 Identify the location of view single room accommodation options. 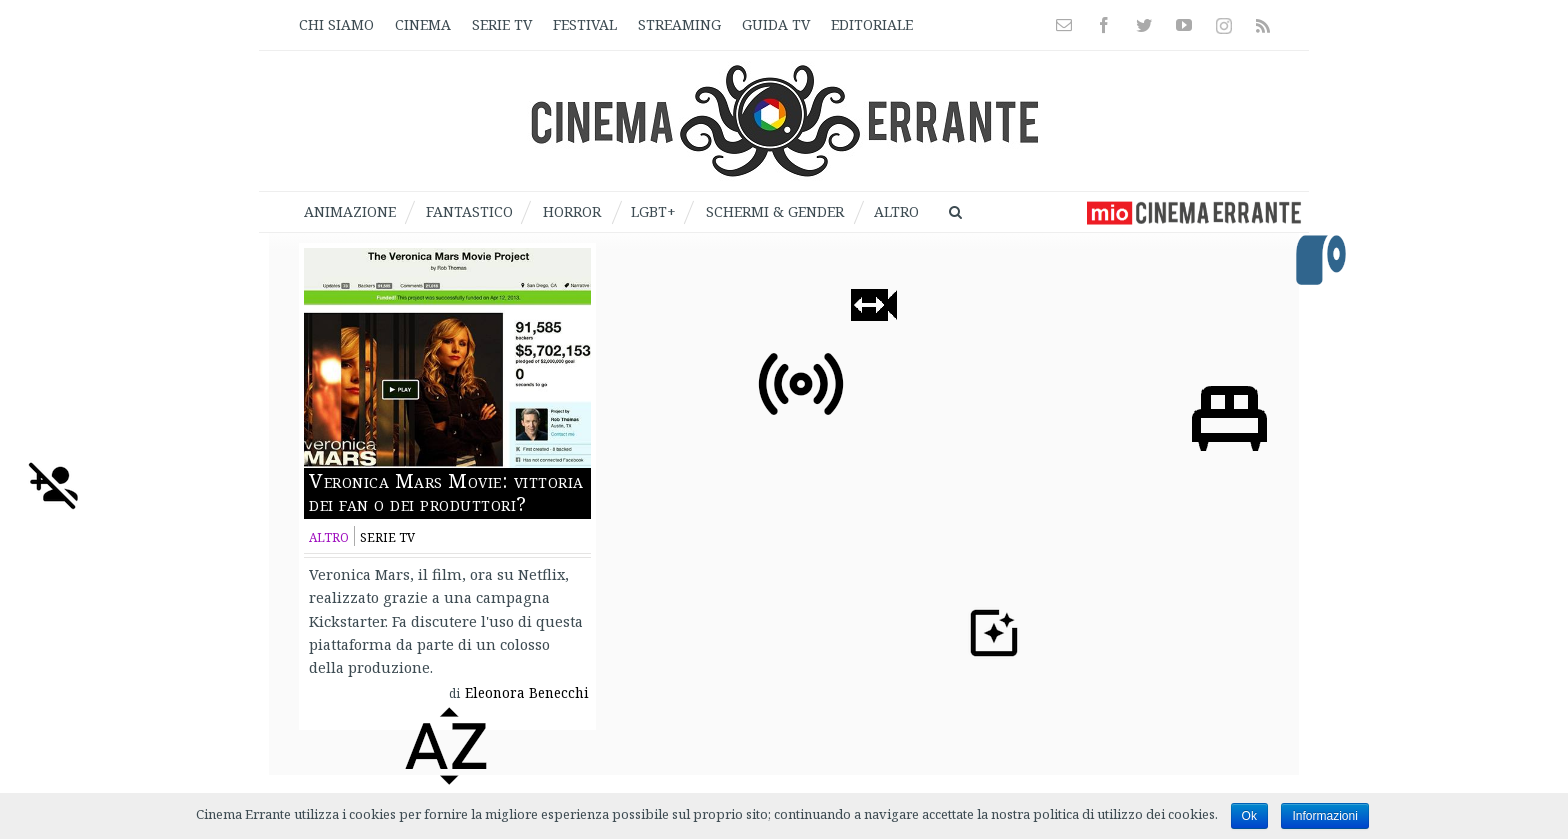
(1229, 418).